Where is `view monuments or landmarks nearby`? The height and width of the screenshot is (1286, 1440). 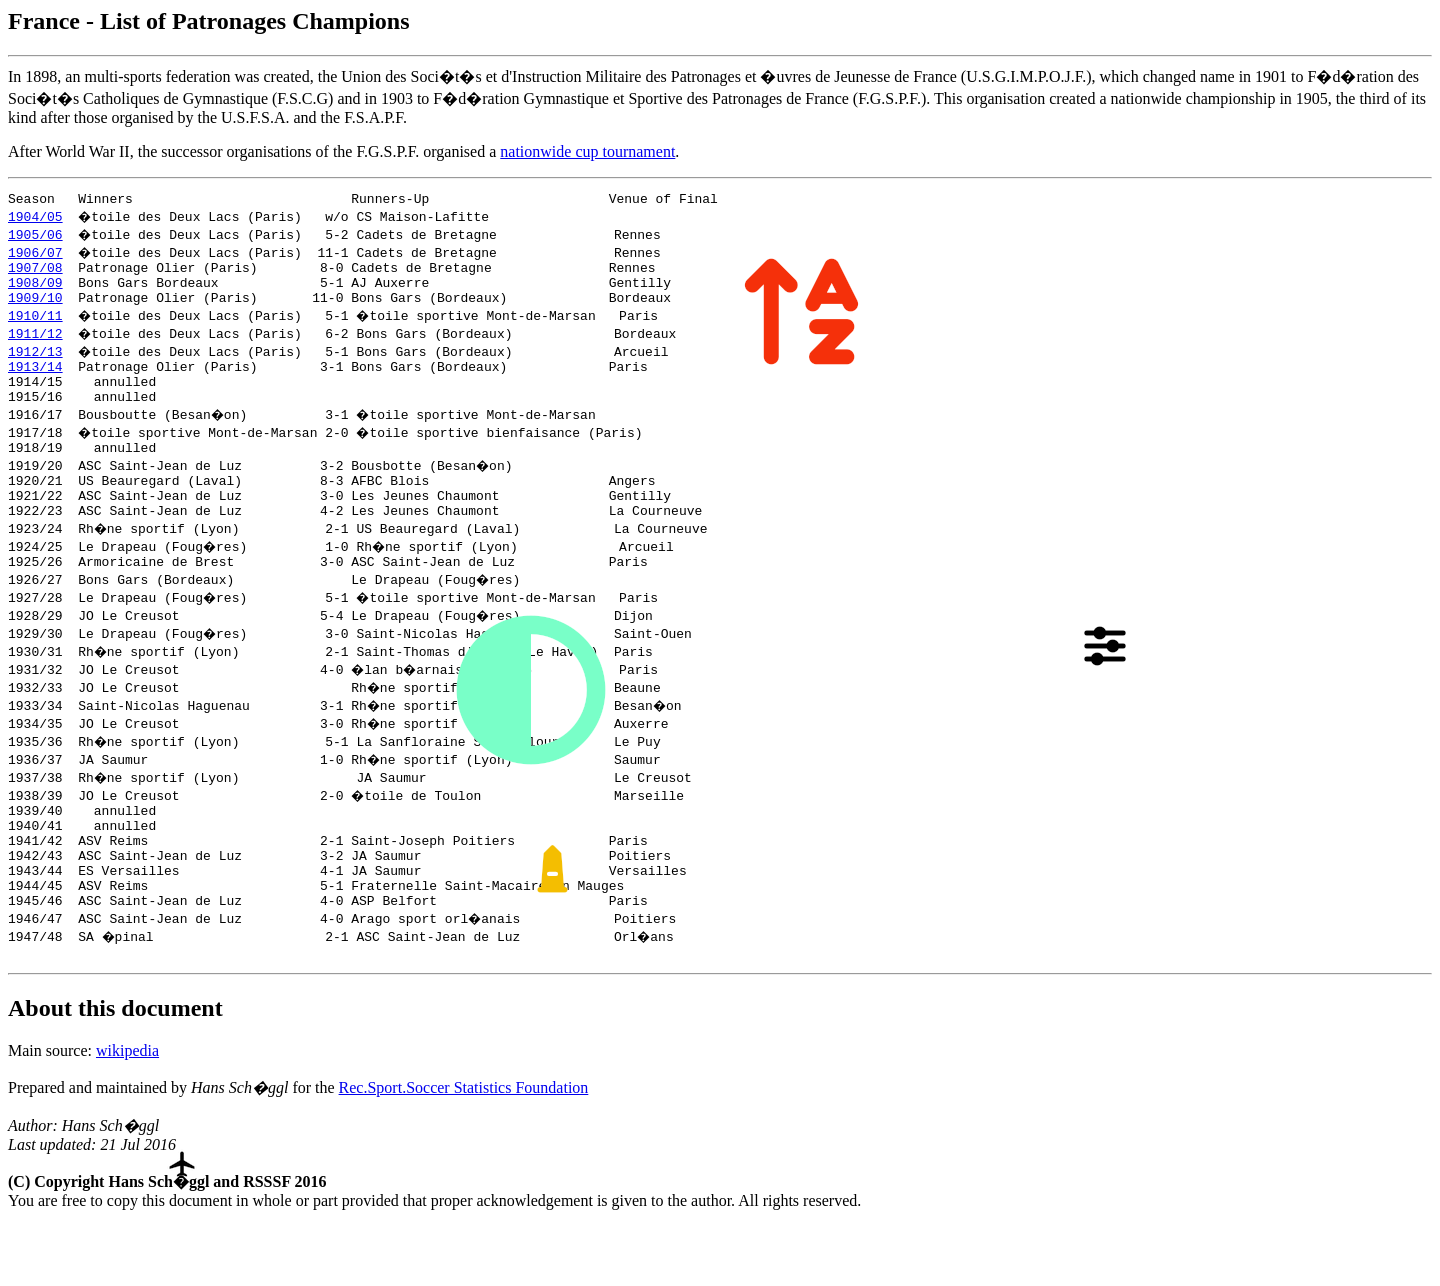
view monuments or landmarks nearby is located at coordinates (552, 870).